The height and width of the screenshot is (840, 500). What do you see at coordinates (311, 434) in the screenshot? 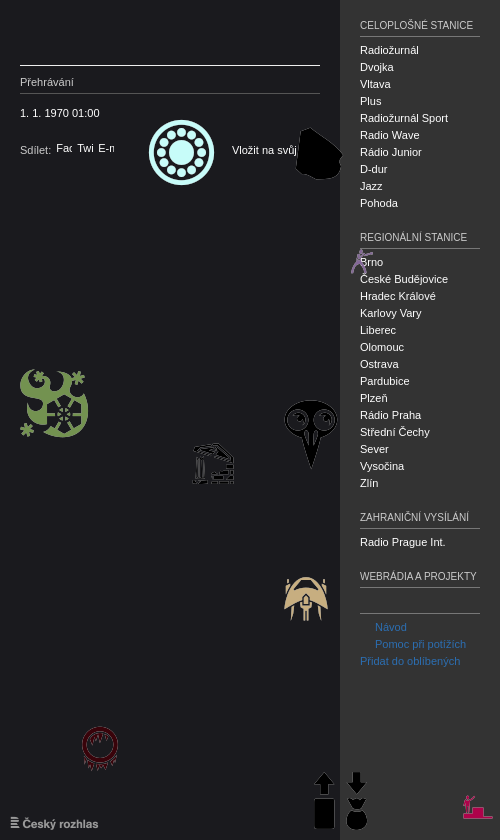
I see `select a bird mask avatar or character` at bounding box center [311, 434].